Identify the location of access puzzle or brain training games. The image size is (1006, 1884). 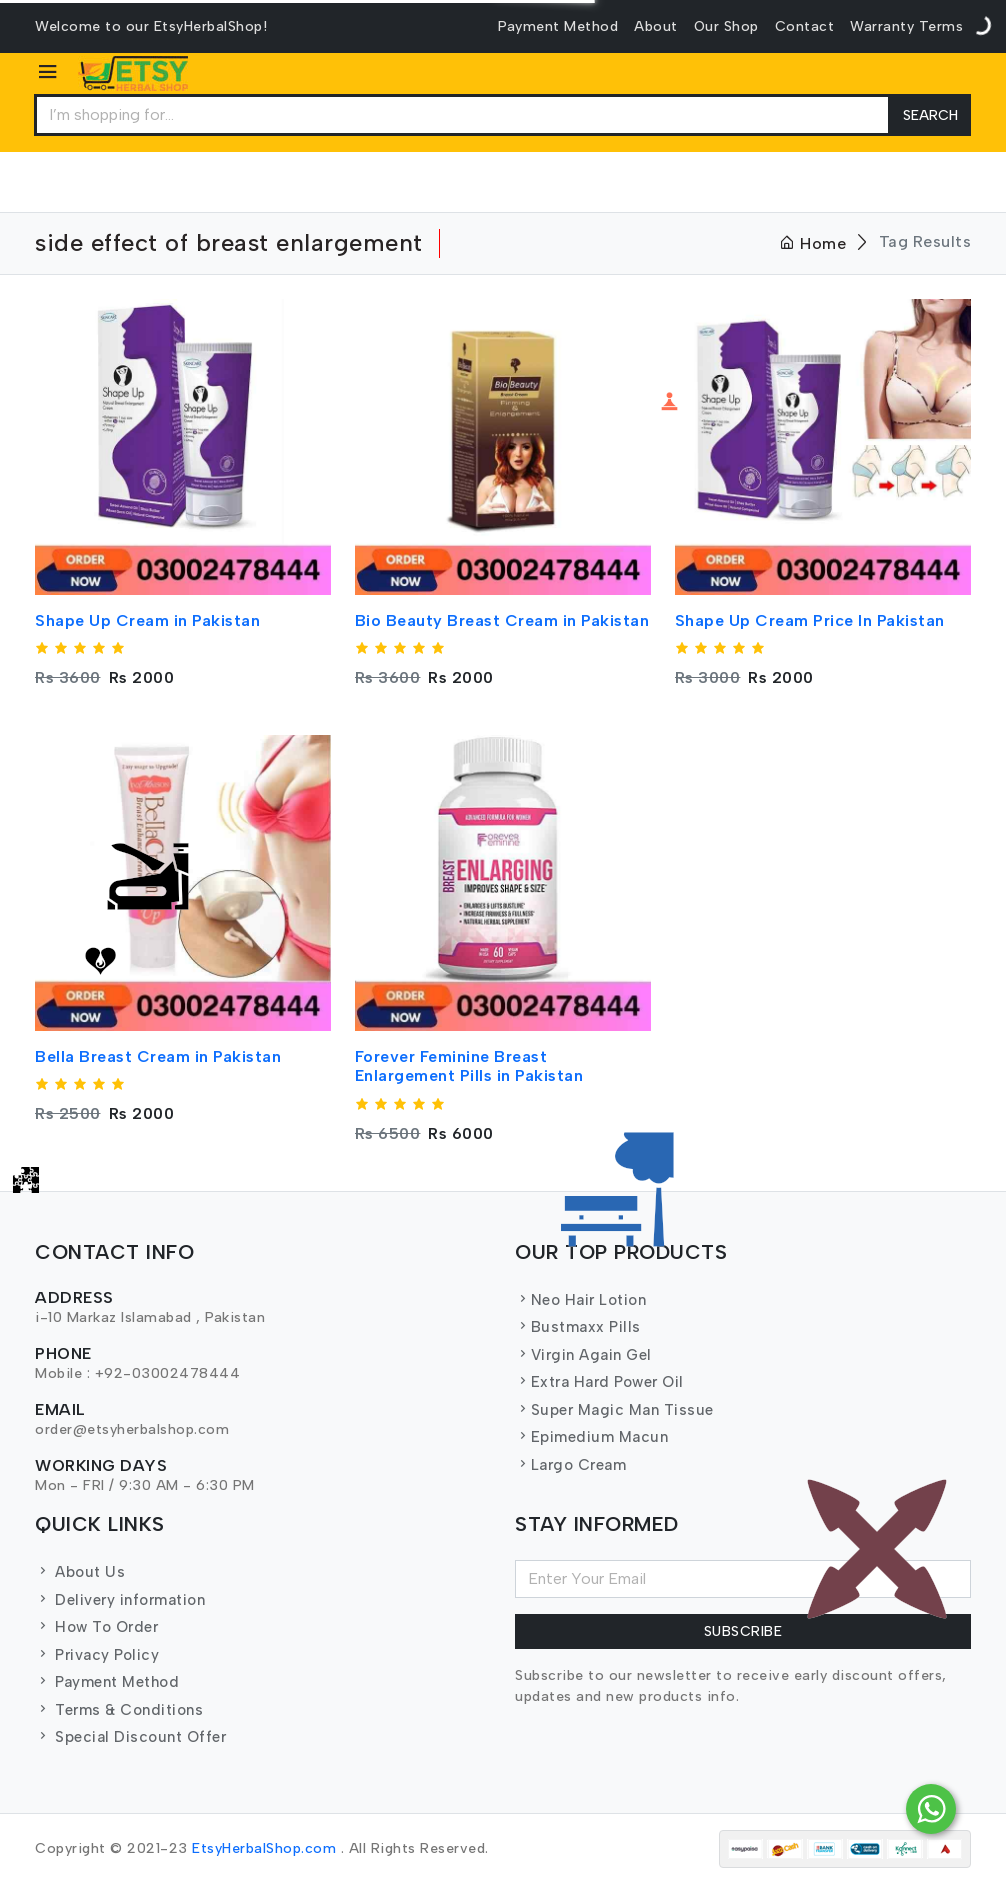
(26, 1180).